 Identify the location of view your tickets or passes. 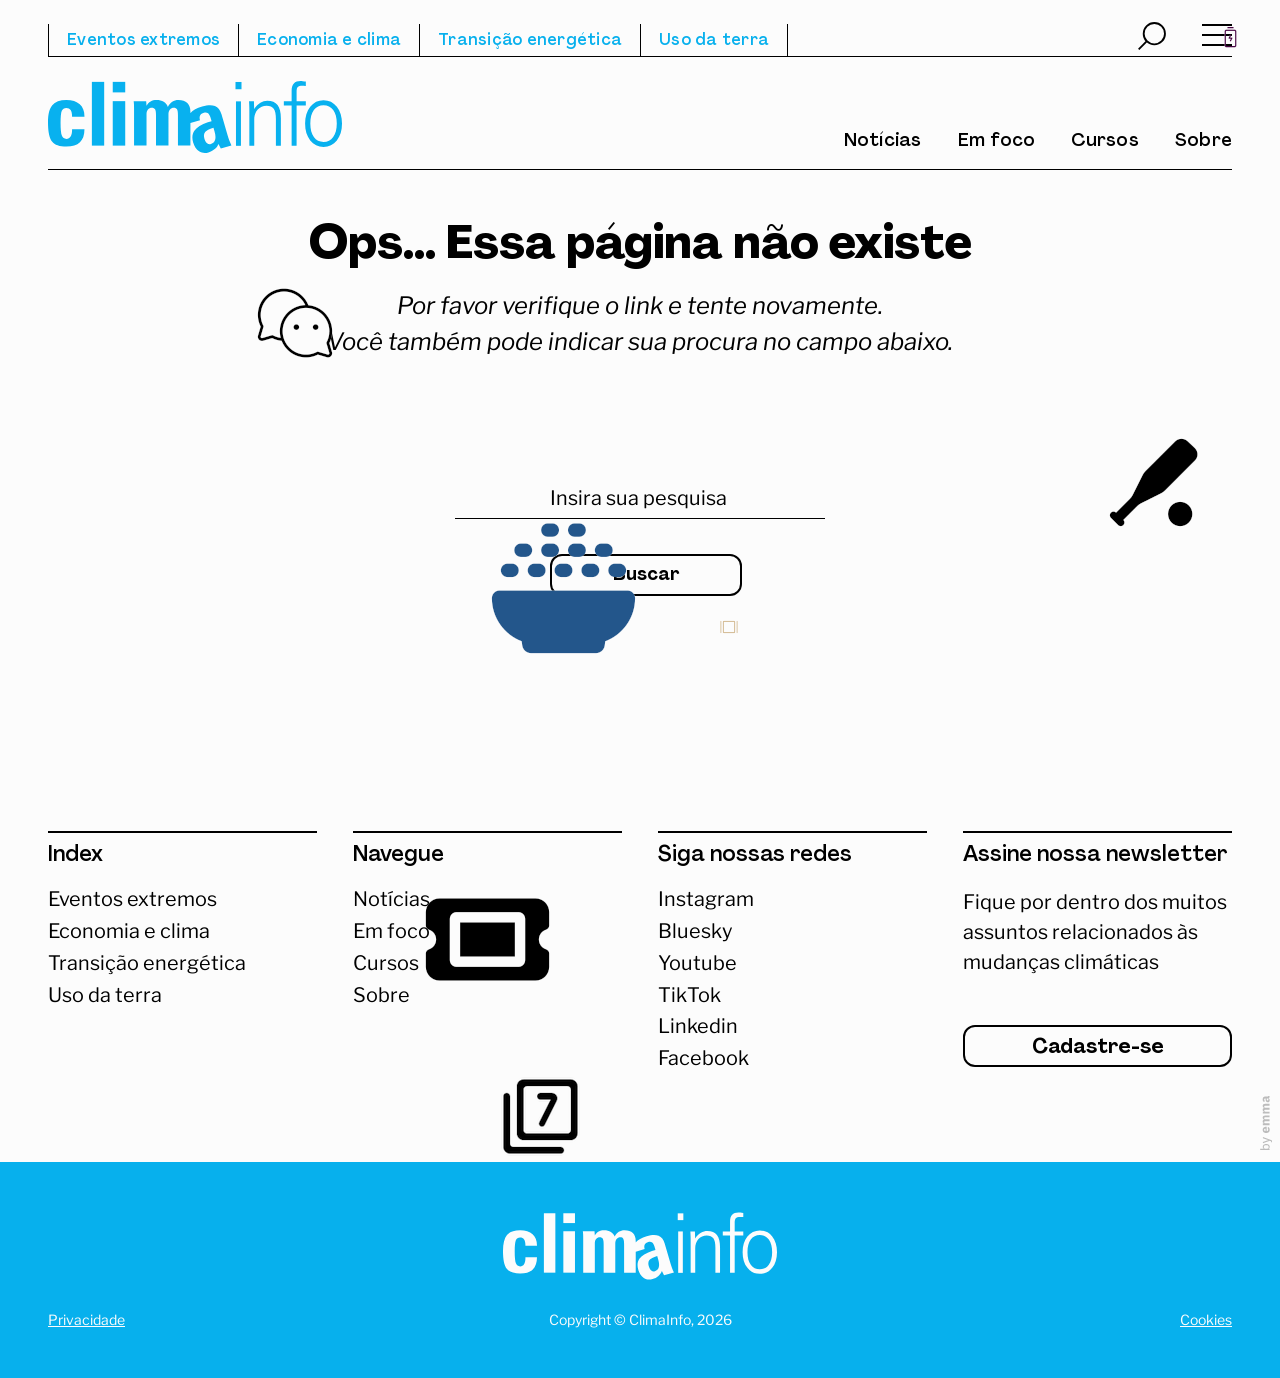
(487, 939).